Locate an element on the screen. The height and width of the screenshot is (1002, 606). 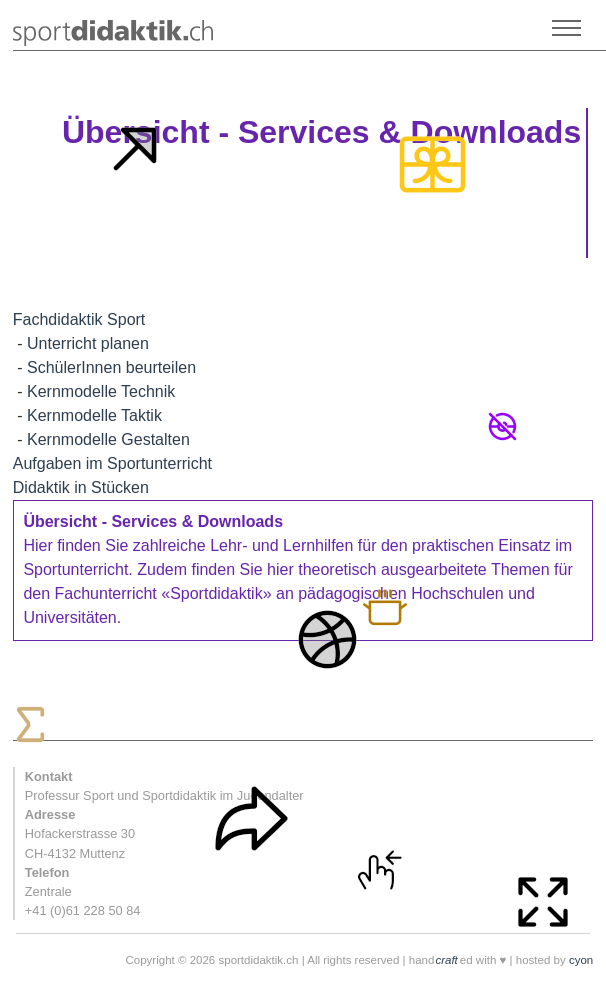
visit dribbble profile or portfolio is located at coordinates (327, 639).